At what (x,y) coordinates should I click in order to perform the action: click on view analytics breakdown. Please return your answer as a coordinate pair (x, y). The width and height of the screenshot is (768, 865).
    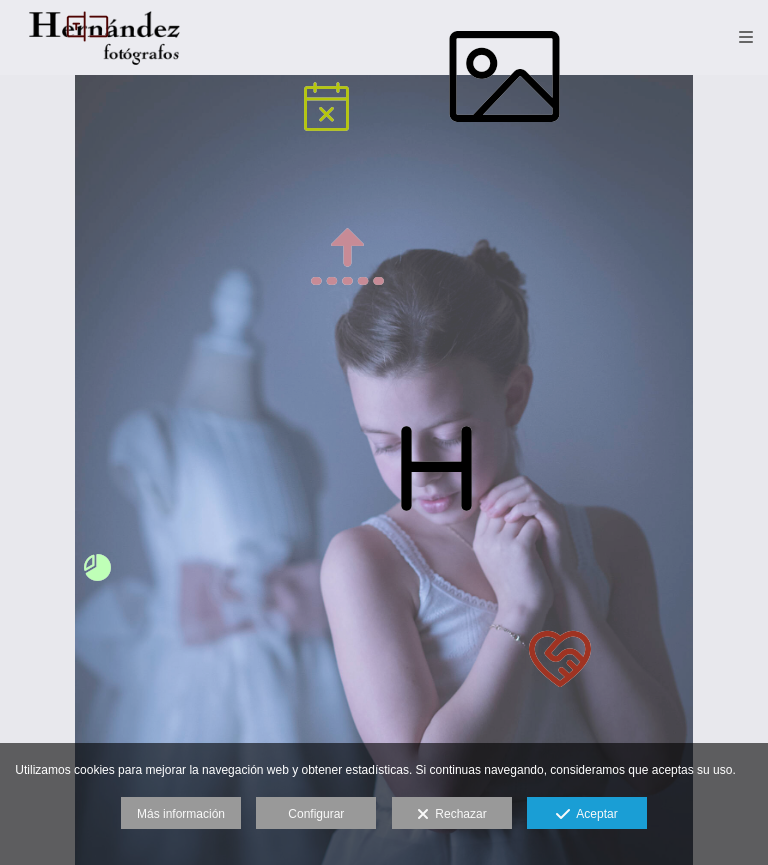
    Looking at the image, I should click on (97, 567).